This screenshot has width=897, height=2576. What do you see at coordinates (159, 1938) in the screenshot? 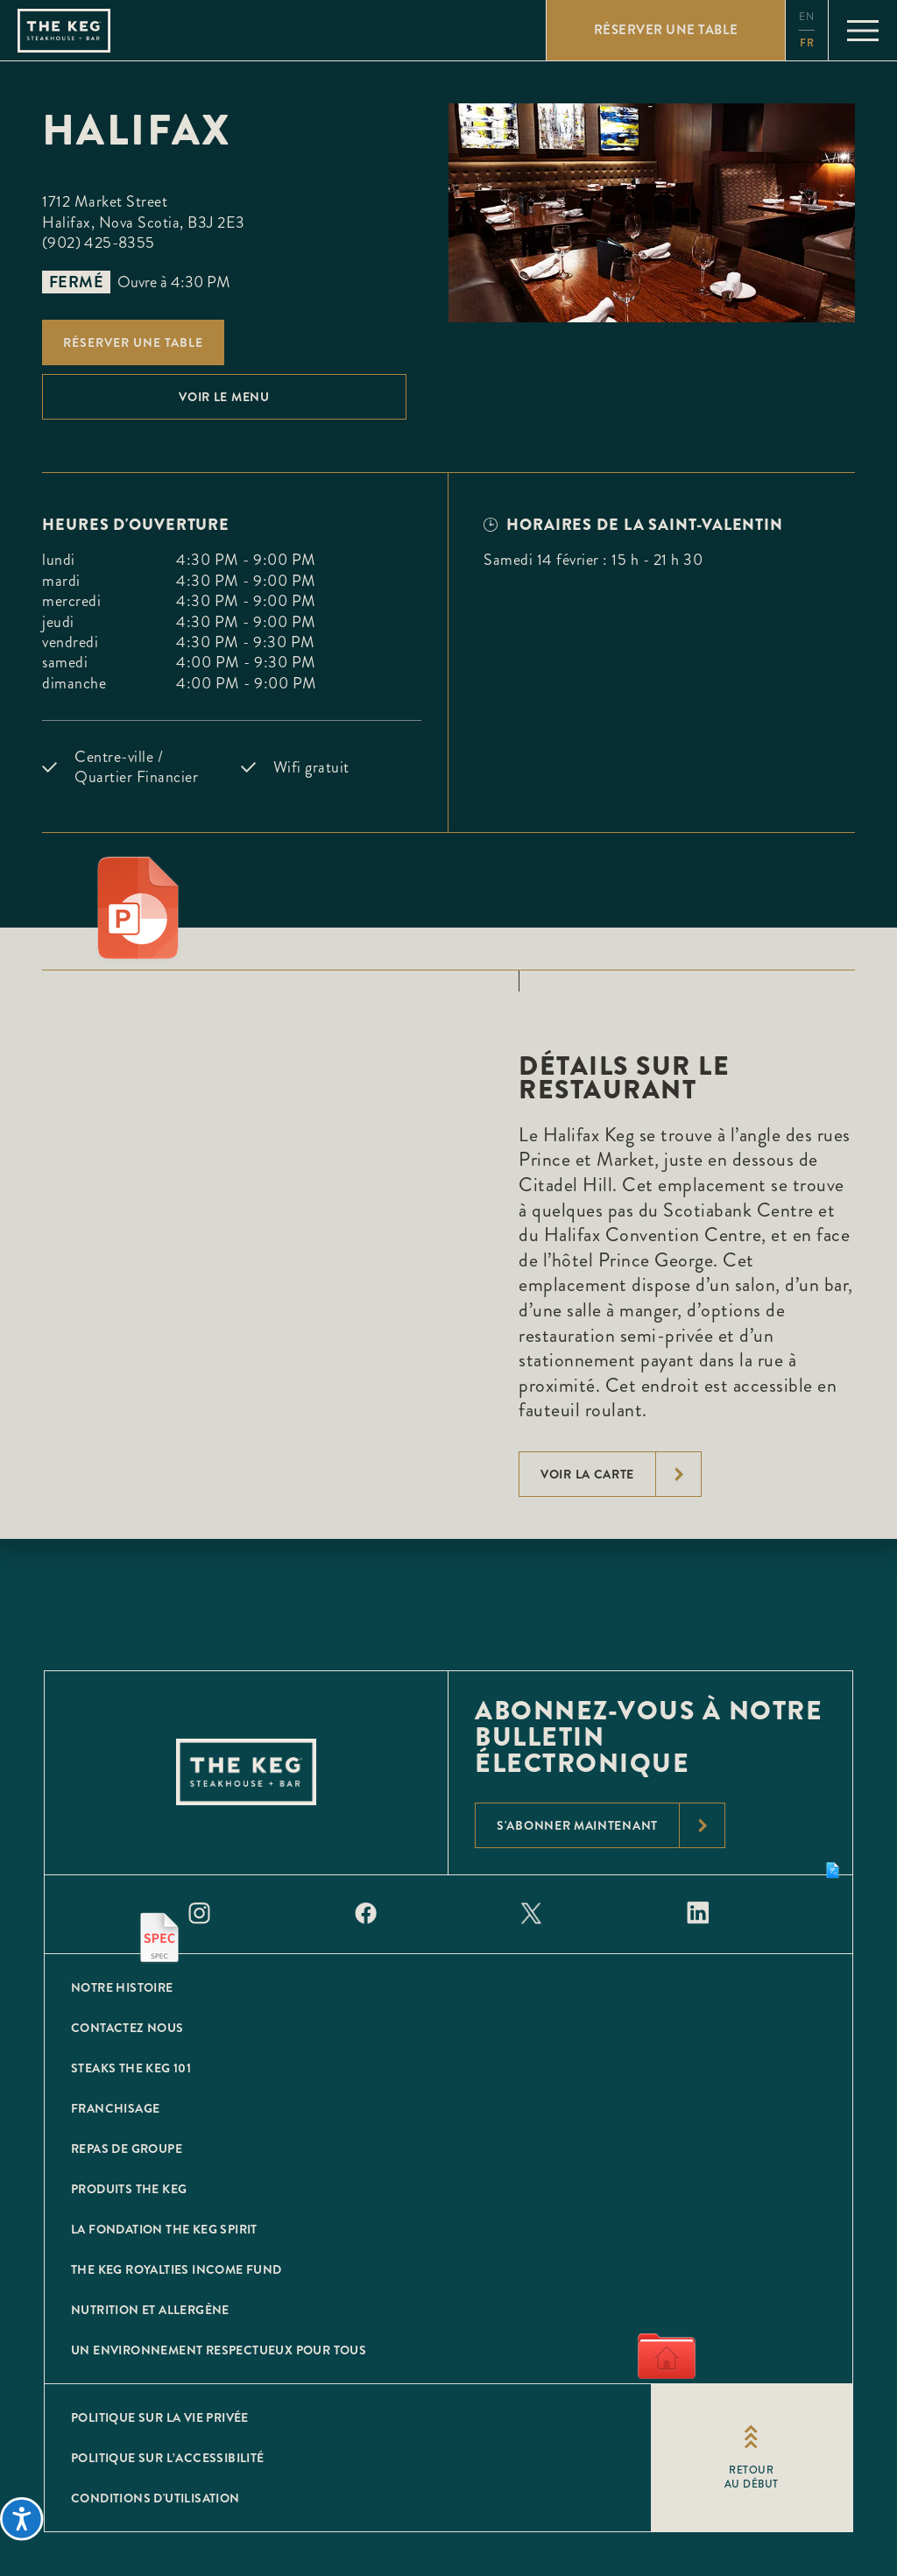
I see `an RPM spec file used for building Linux packages` at bounding box center [159, 1938].